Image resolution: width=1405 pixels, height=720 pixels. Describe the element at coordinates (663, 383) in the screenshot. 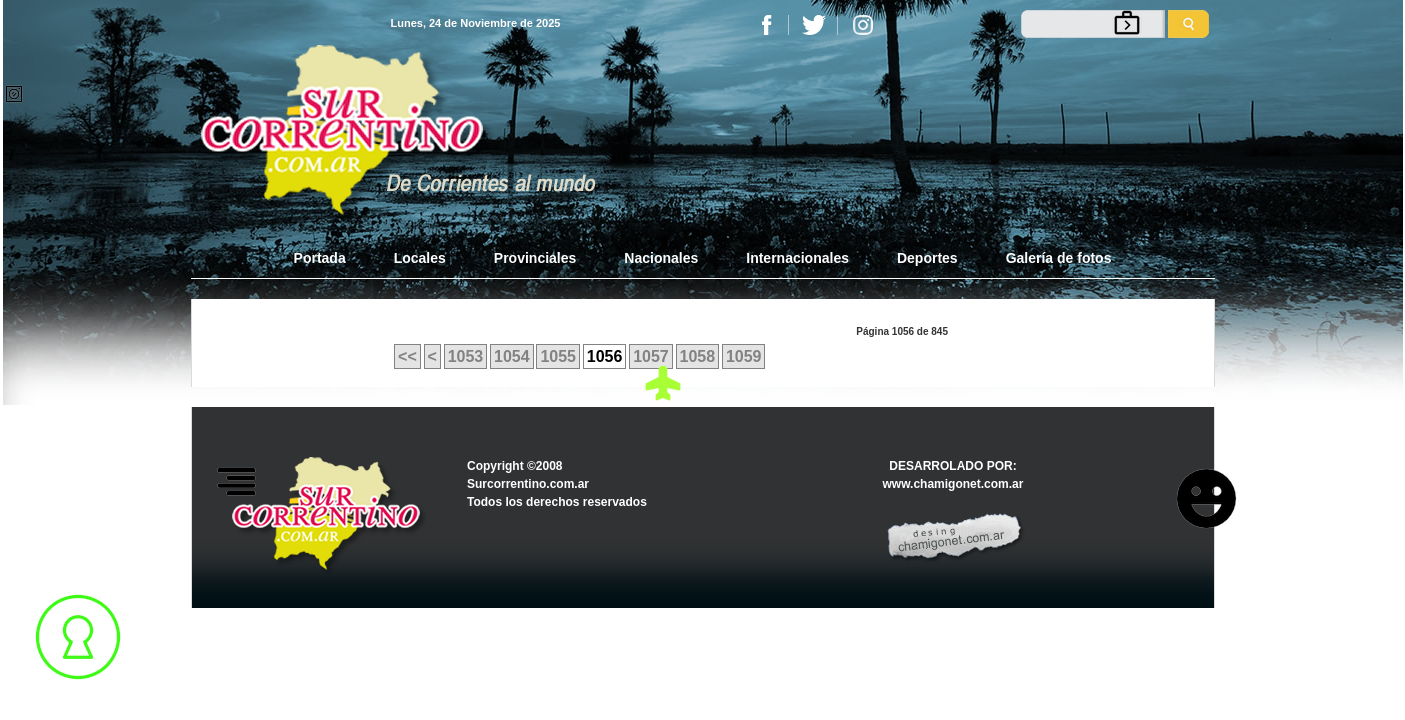

I see `enable airplane mode` at that location.